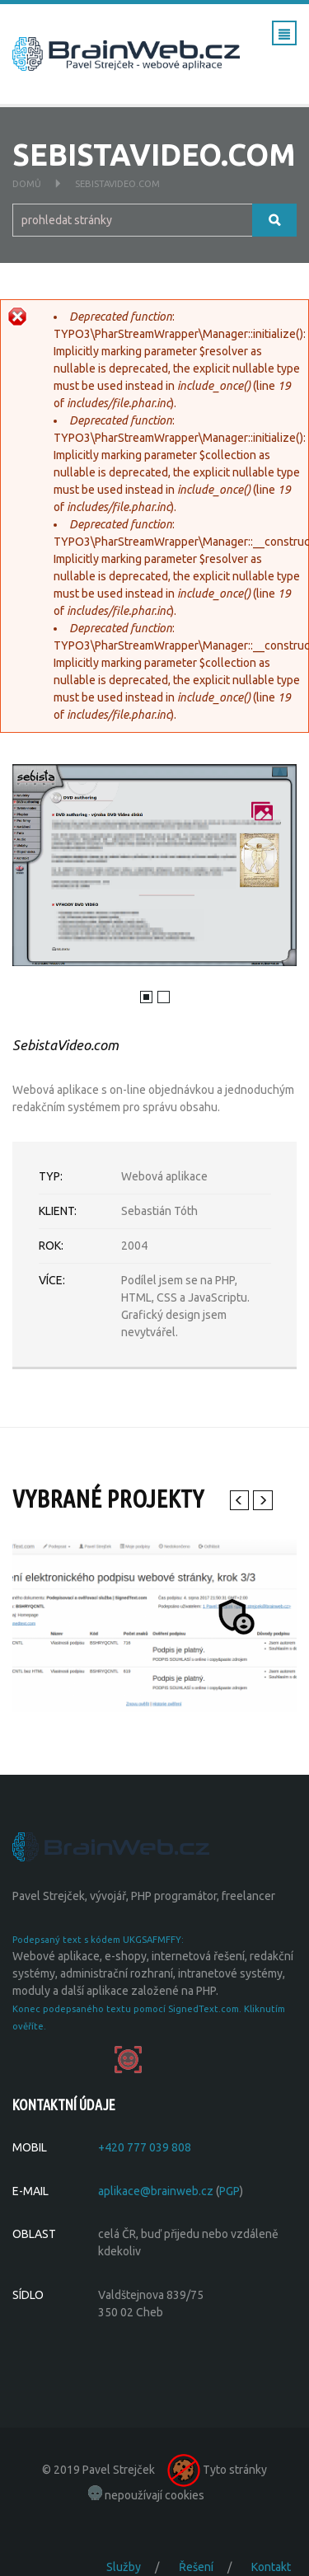 This screenshot has height=2576, width=309. Describe the element at coordinates (262, 811) in the screenshot. I see `view photo gallery` at that location.